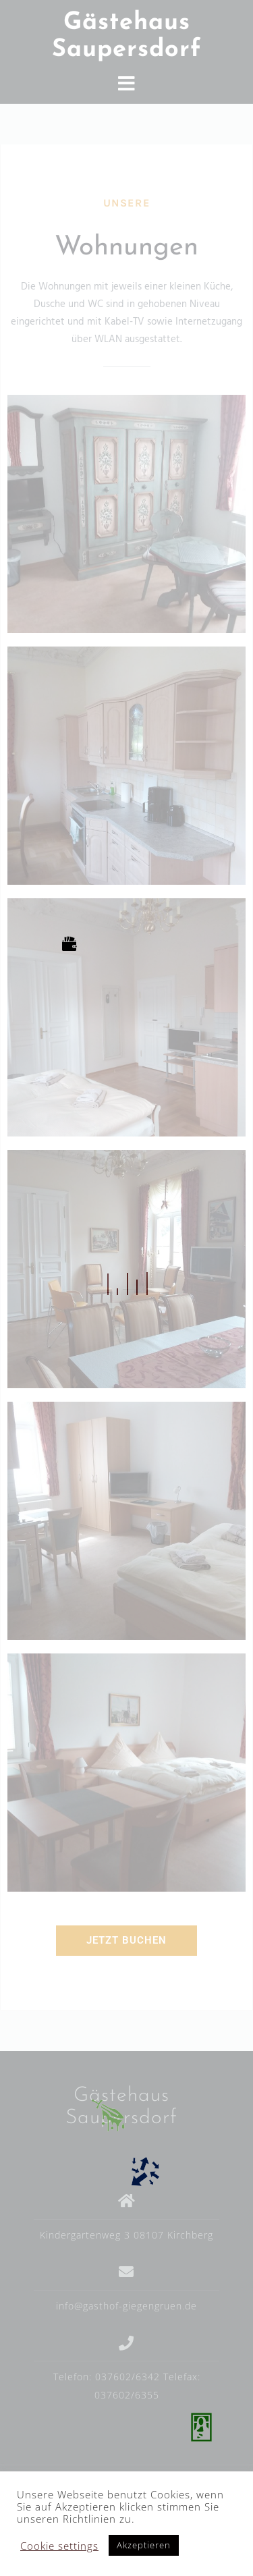  Describe the element at coordinates (69, 943) in the screenshot. I see `access your wallet or payment methods` at that location.